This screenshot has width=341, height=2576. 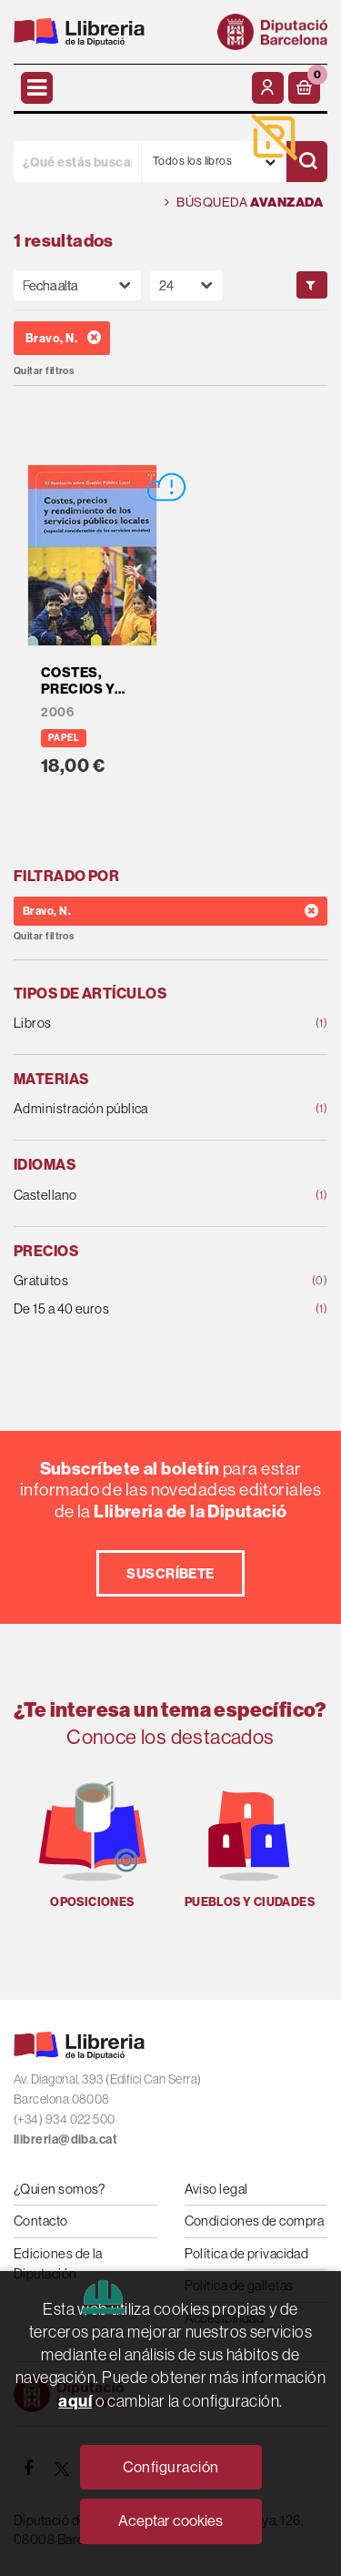 I want to click on access construction or building projects, so click(x=103, y=2297).